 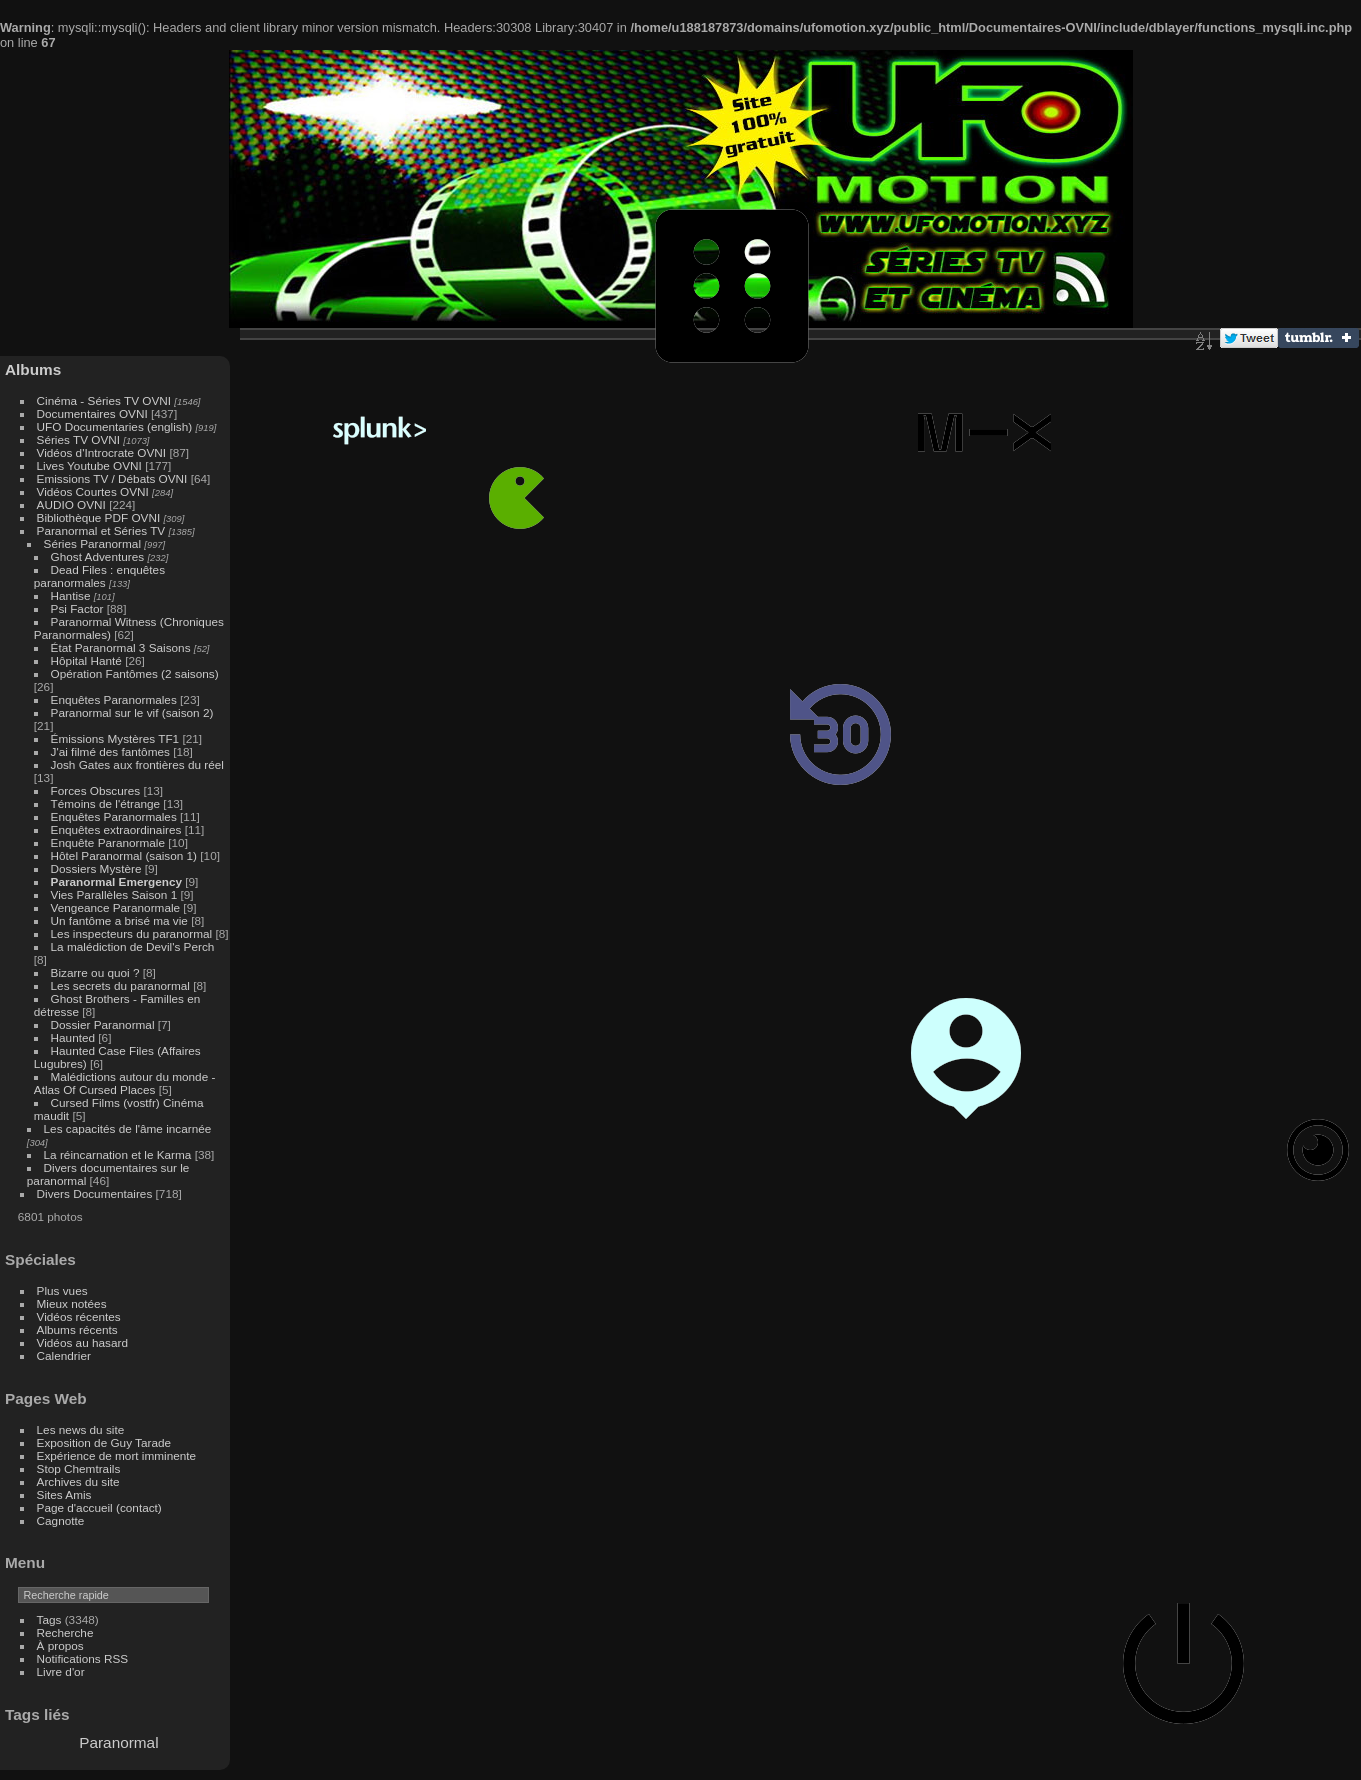 I want to click on view or preview content, so click(x=1318, y=1150).